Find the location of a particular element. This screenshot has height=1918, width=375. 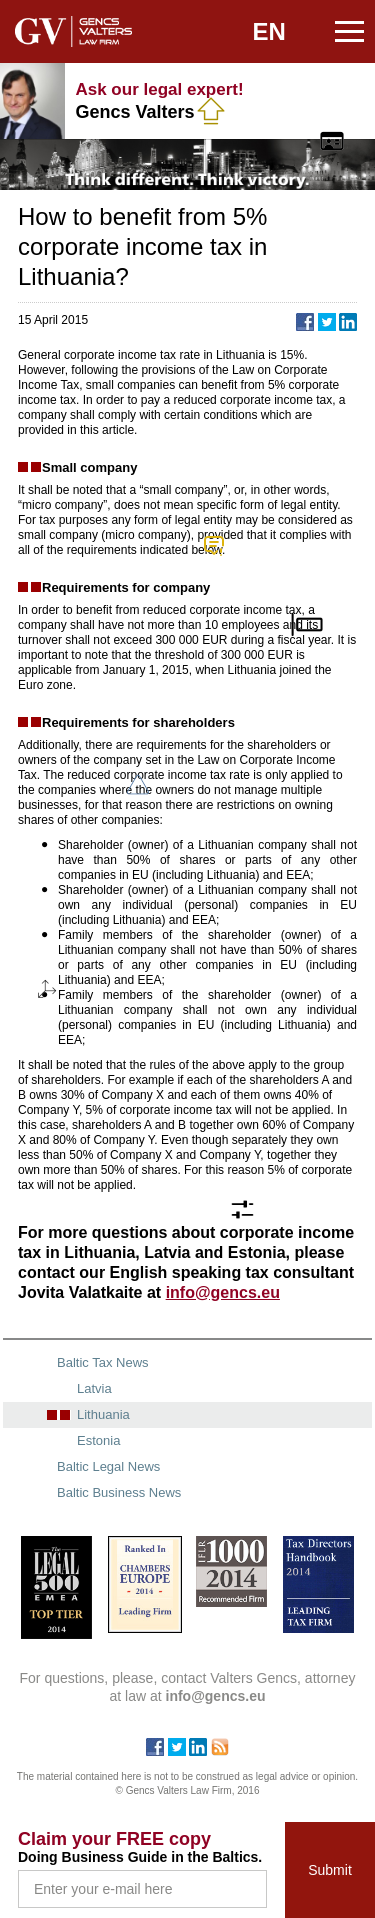

adjust settings or preferences is located at coordinates (242, 1209).